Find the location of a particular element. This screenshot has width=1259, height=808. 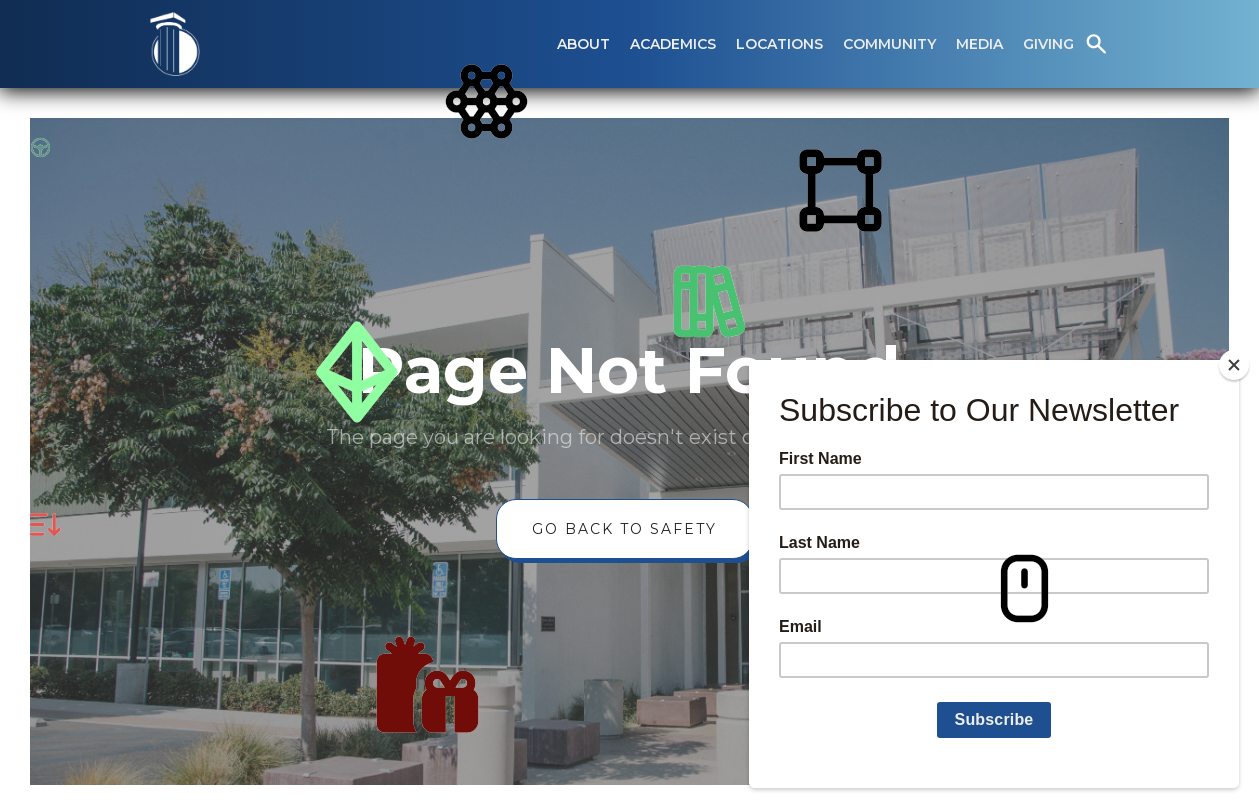

access your library or book collection is located at coordinates (705, 301).